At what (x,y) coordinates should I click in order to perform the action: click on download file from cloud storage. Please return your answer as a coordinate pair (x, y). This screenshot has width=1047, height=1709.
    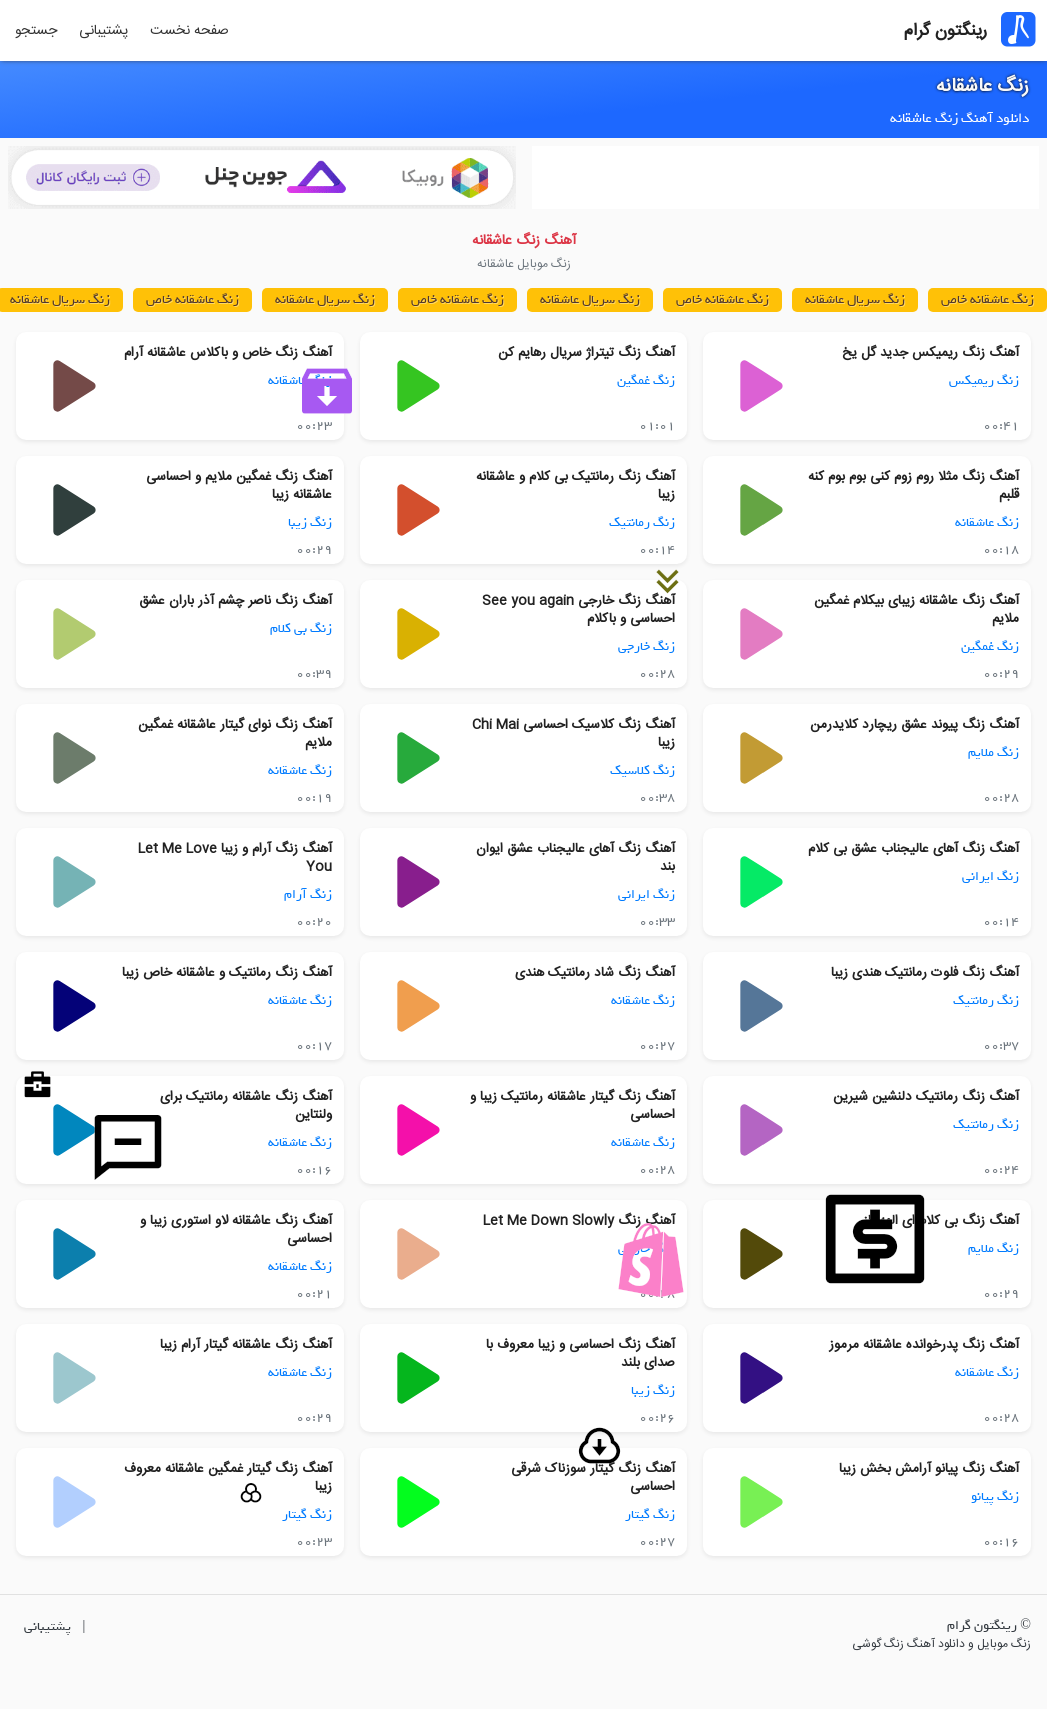
    Looking at the image, I should click on (599, 1446).